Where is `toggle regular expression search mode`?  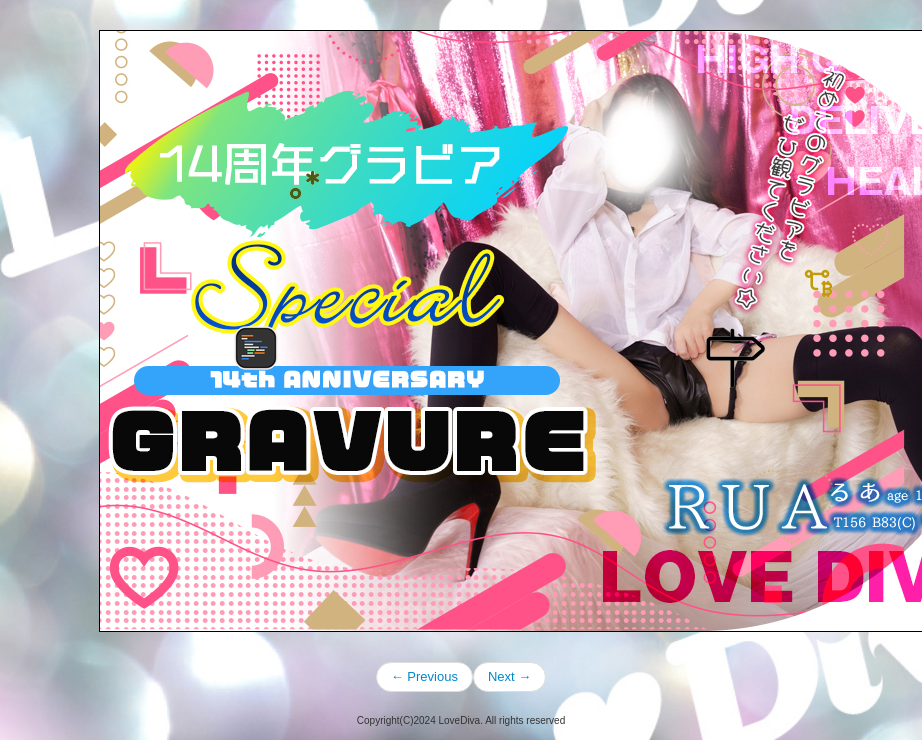
toggle regular expression search mode is located at coordinates (304, 184).